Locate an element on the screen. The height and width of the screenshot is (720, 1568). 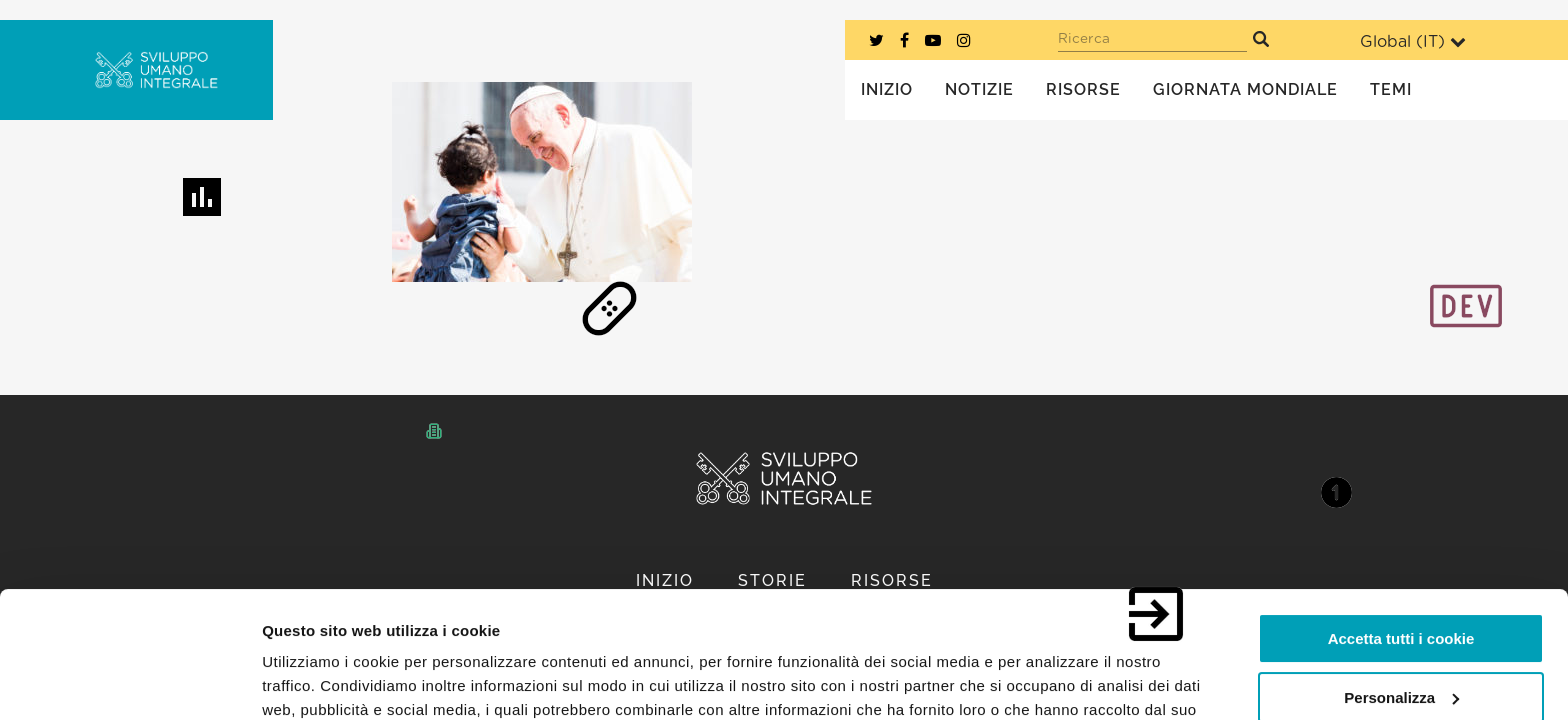
visit the DEV Community platform is located at coordinates (1466, 306).